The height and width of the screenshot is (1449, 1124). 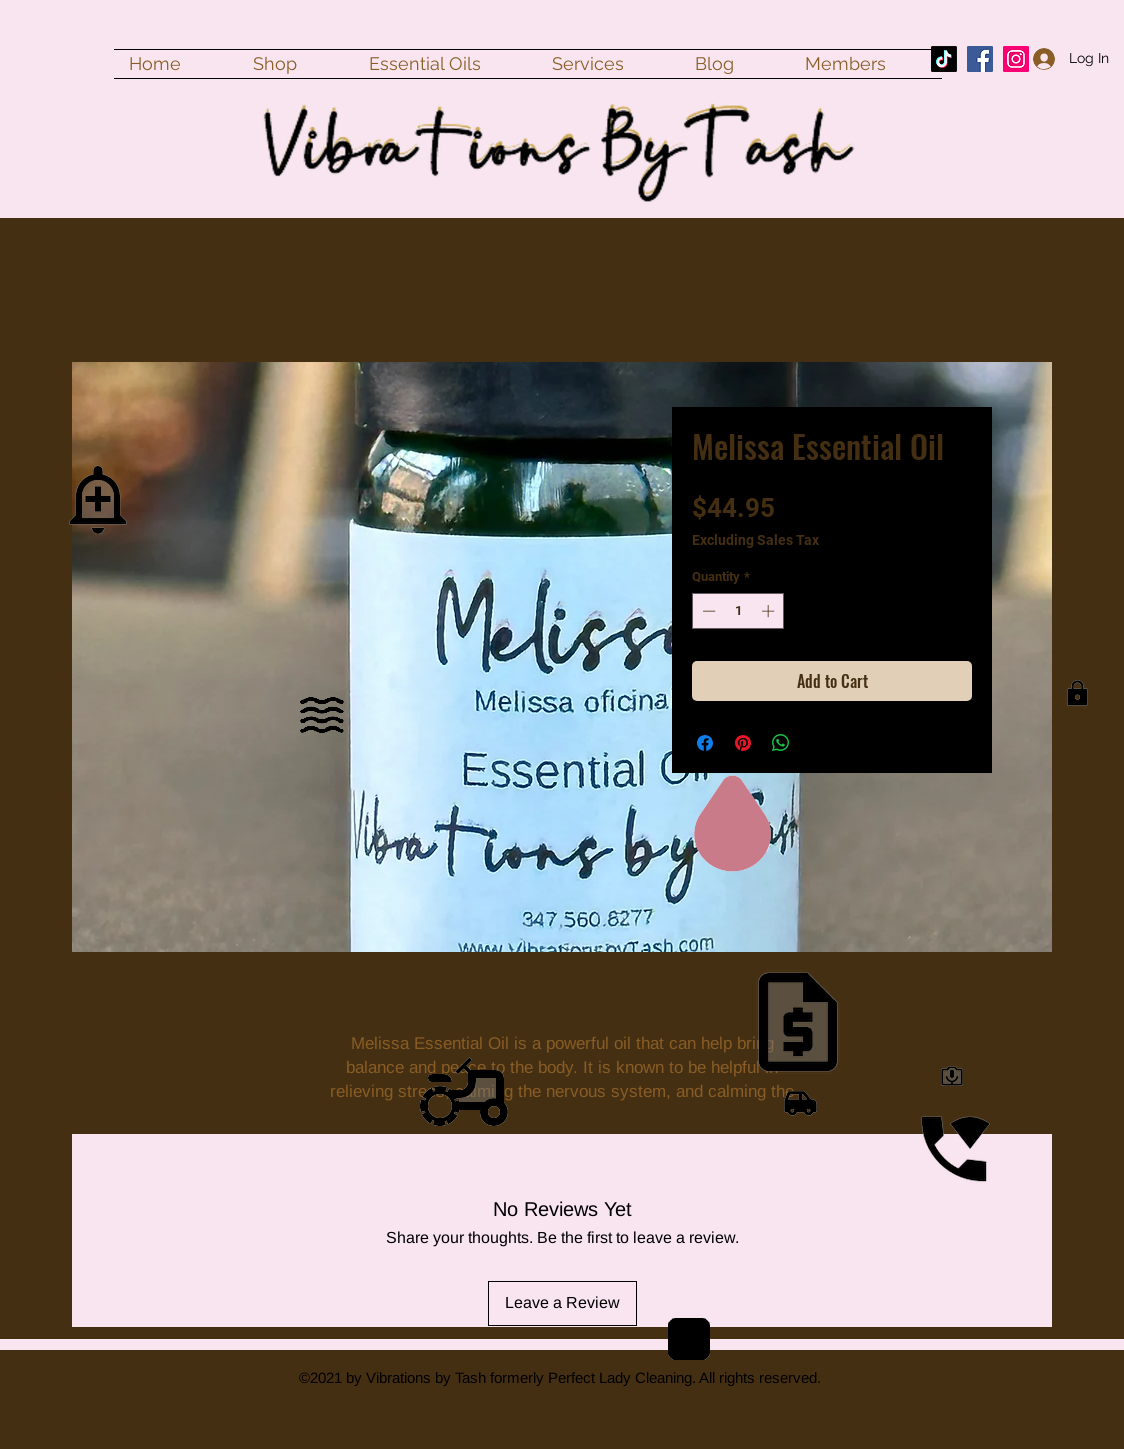 I want to click on stop media playback, so click(x=689, y=1339).